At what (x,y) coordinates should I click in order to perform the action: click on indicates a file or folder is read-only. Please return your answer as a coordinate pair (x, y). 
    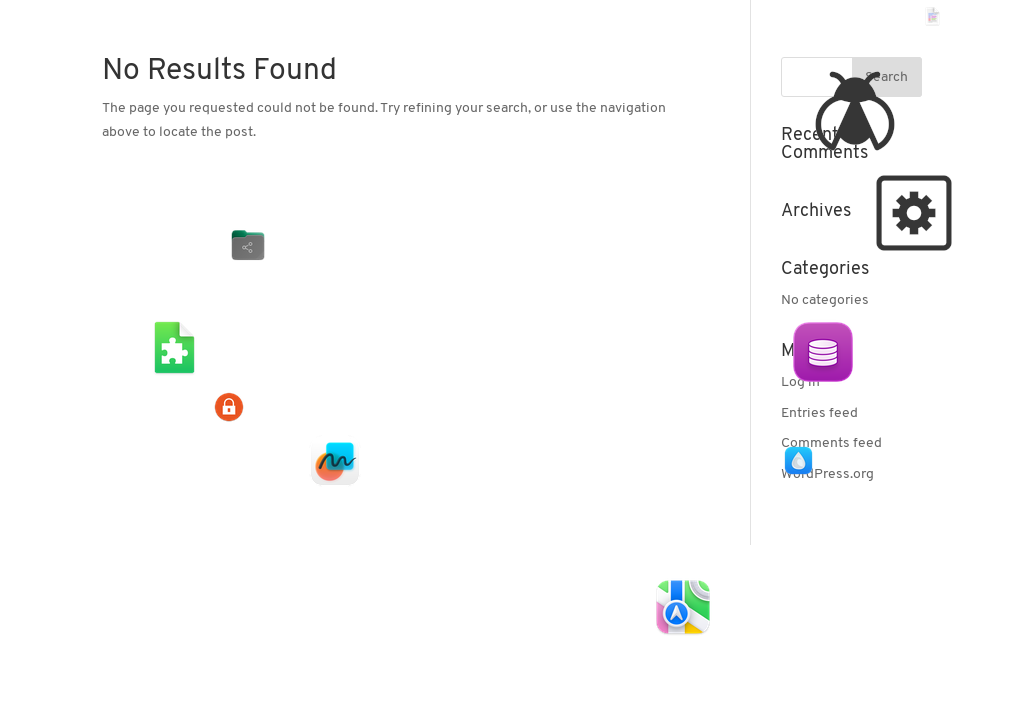
    Looking at the image, I should click on (229, 407).